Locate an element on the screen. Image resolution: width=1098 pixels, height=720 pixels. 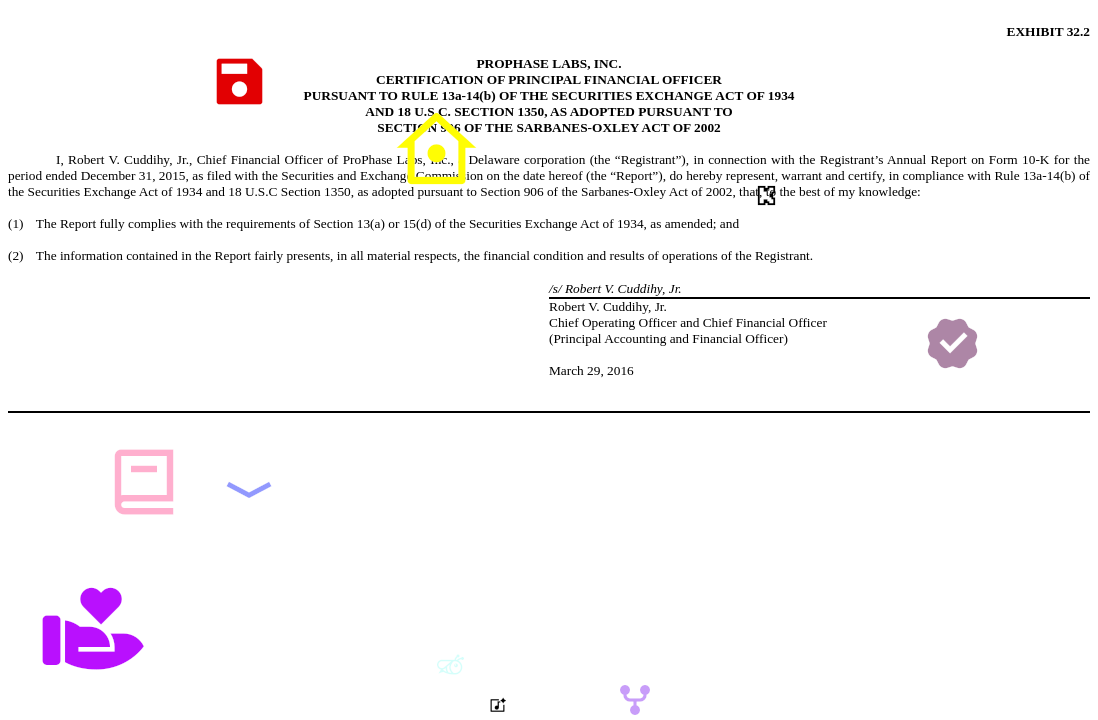
ai-powered music or audio generation is located at coordinates (497, 705).